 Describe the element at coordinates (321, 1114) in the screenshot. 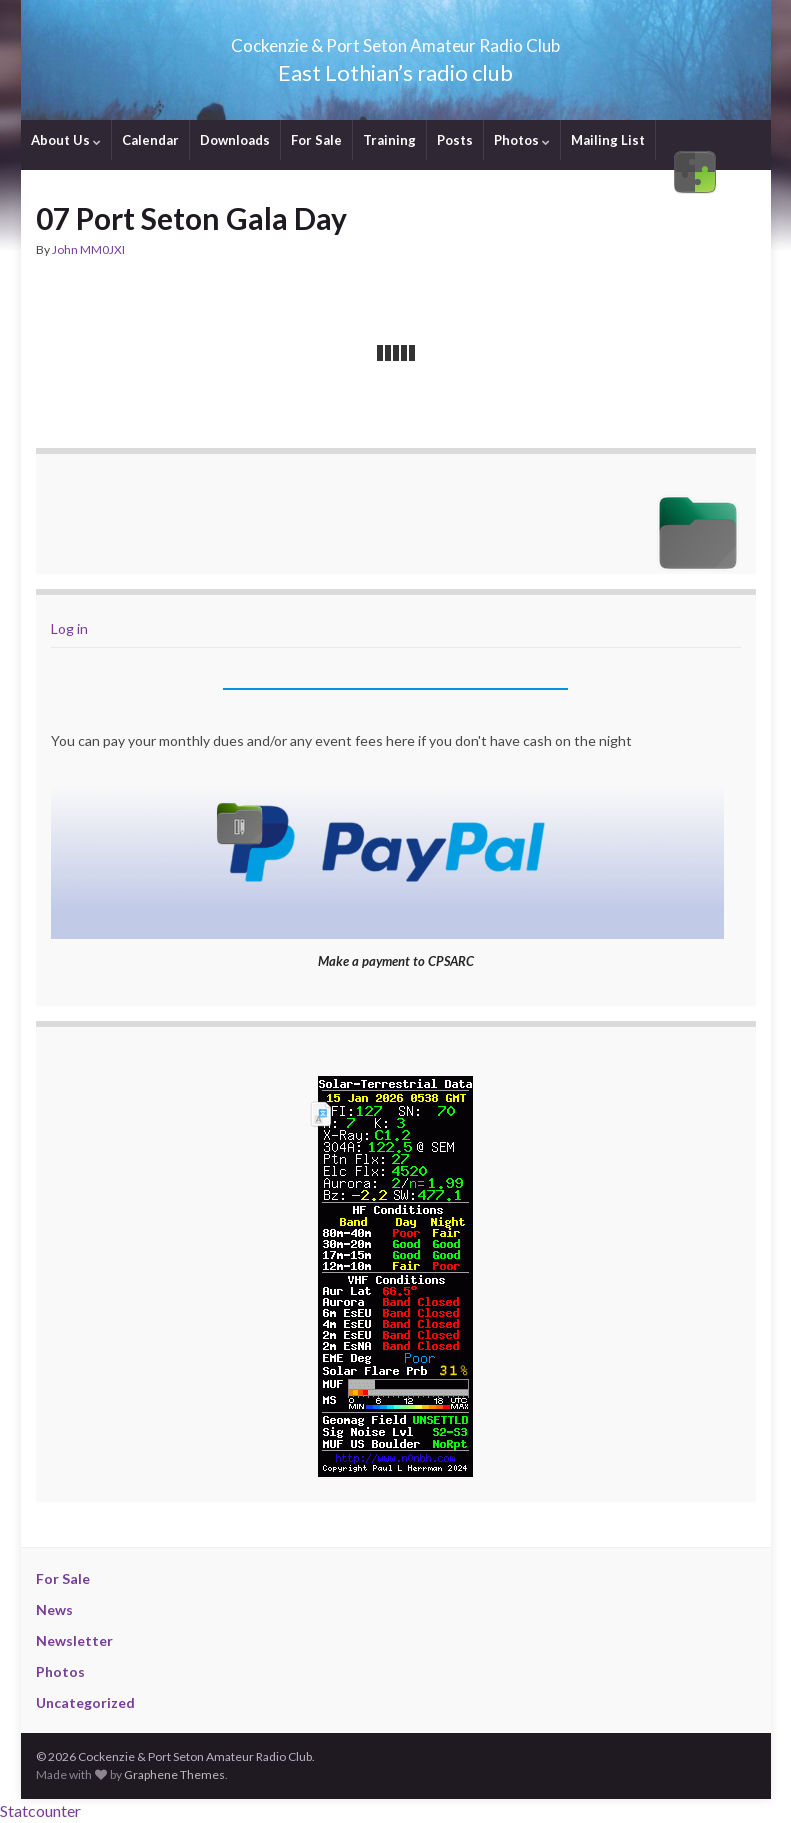

I see `a gettext translation file for software localization` at that location.